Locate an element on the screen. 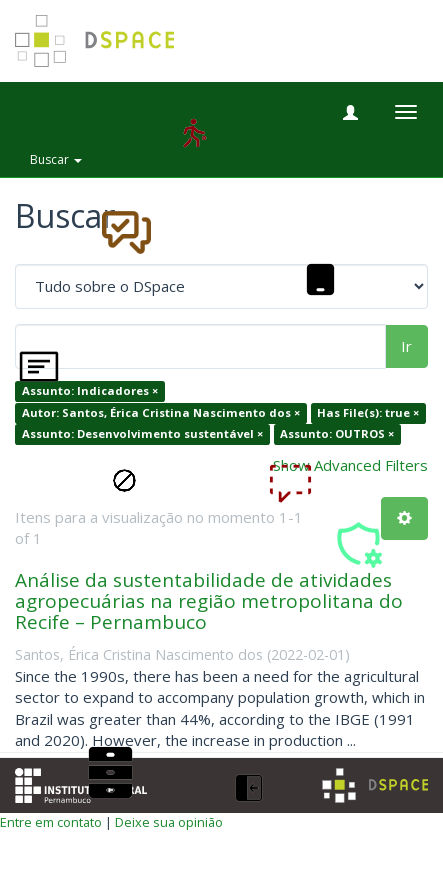  access basketball or sports activities is located at coordinates (195, 133).